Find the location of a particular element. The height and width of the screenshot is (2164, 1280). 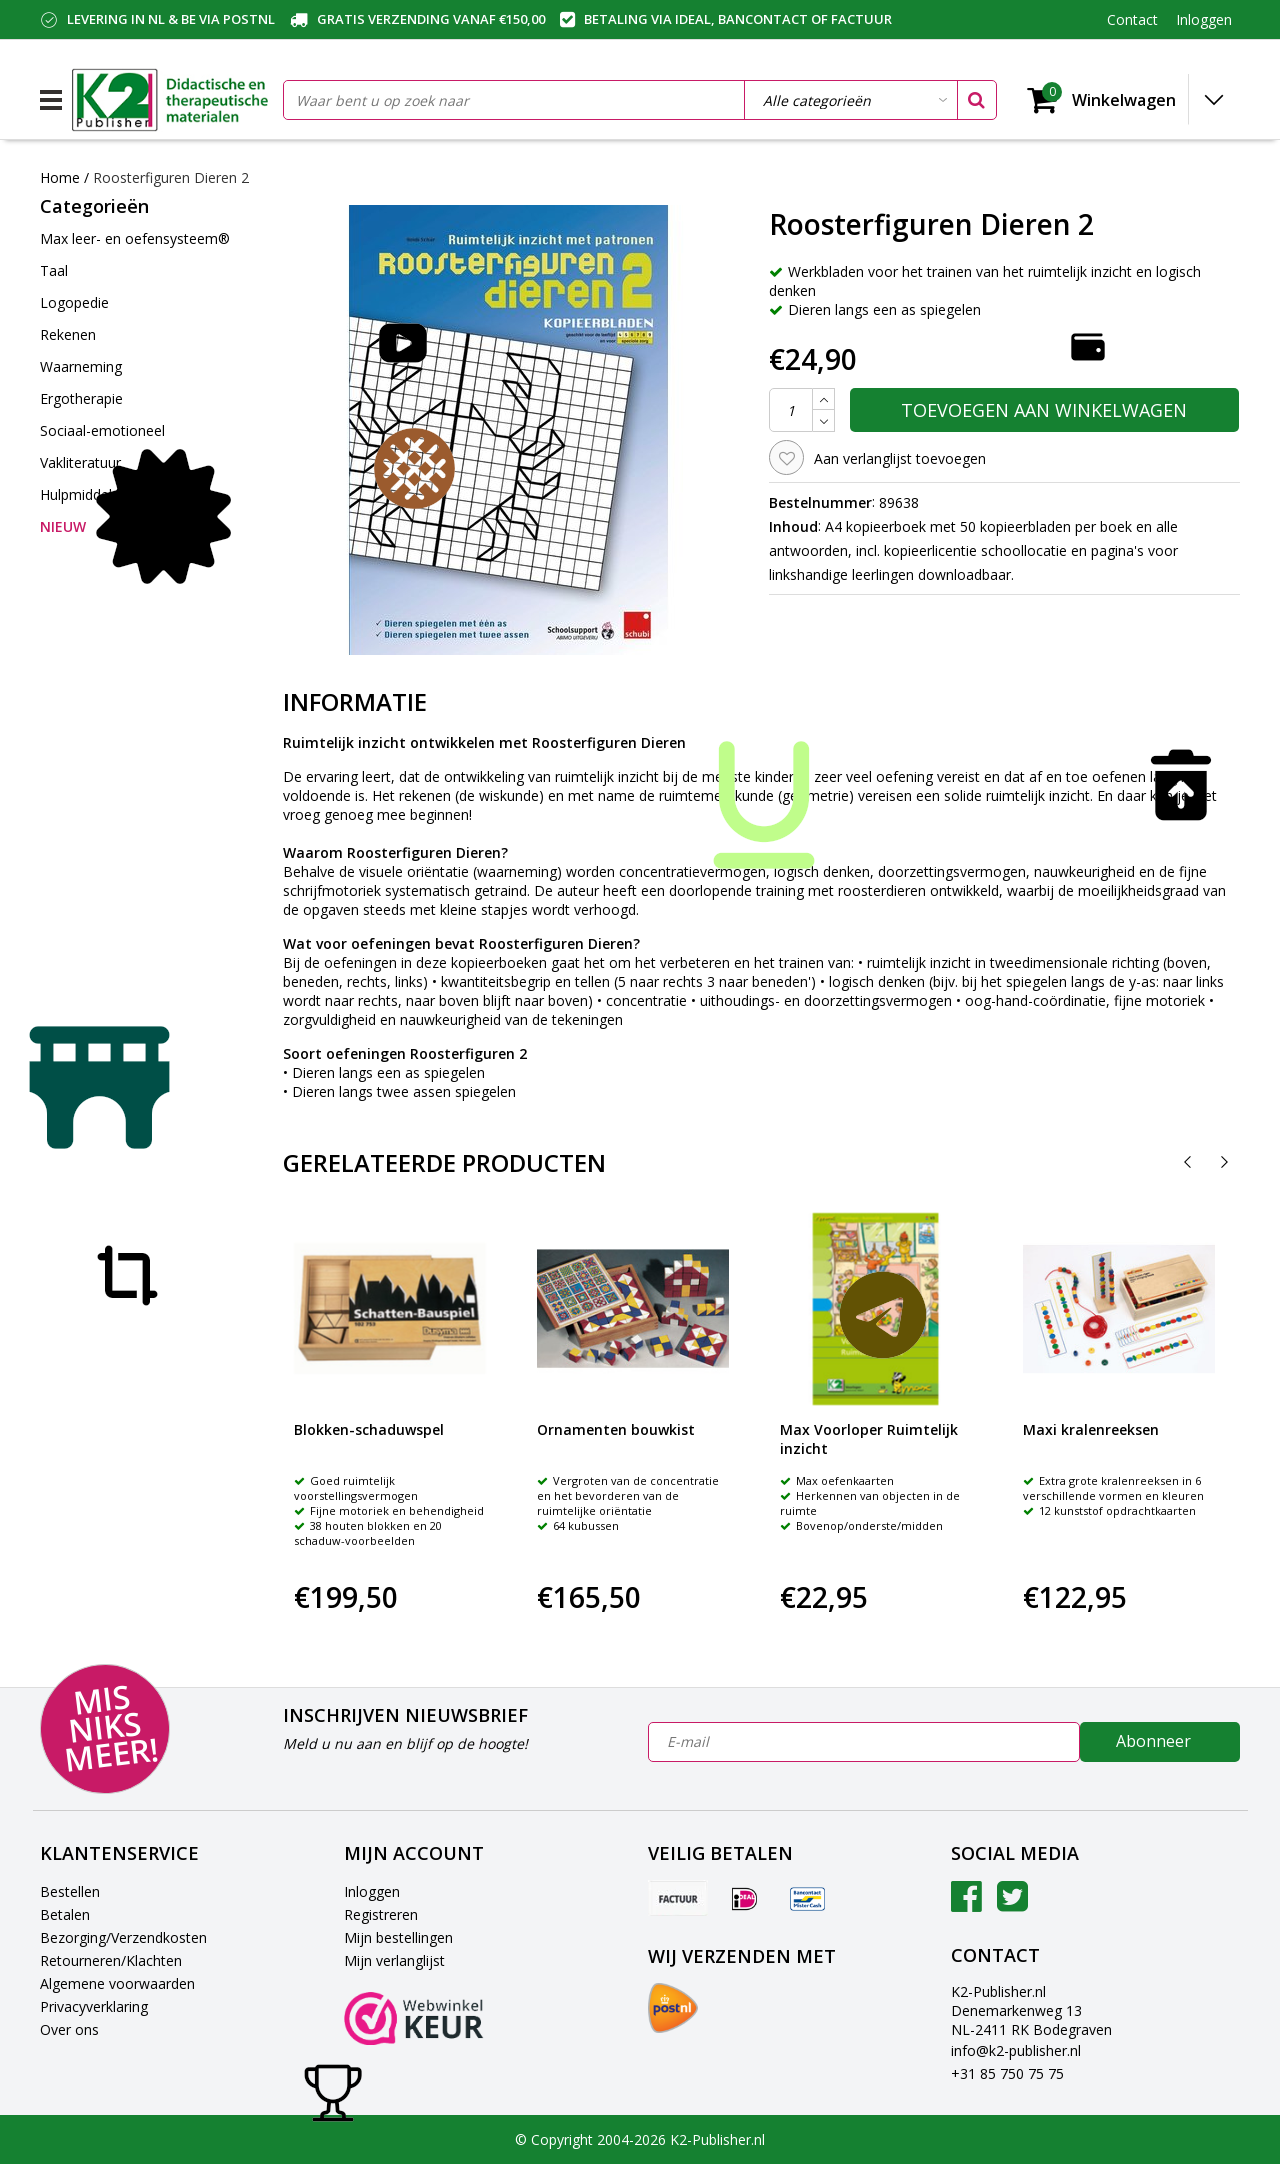

view achievements or awards is located at coordinates (333, 2093).